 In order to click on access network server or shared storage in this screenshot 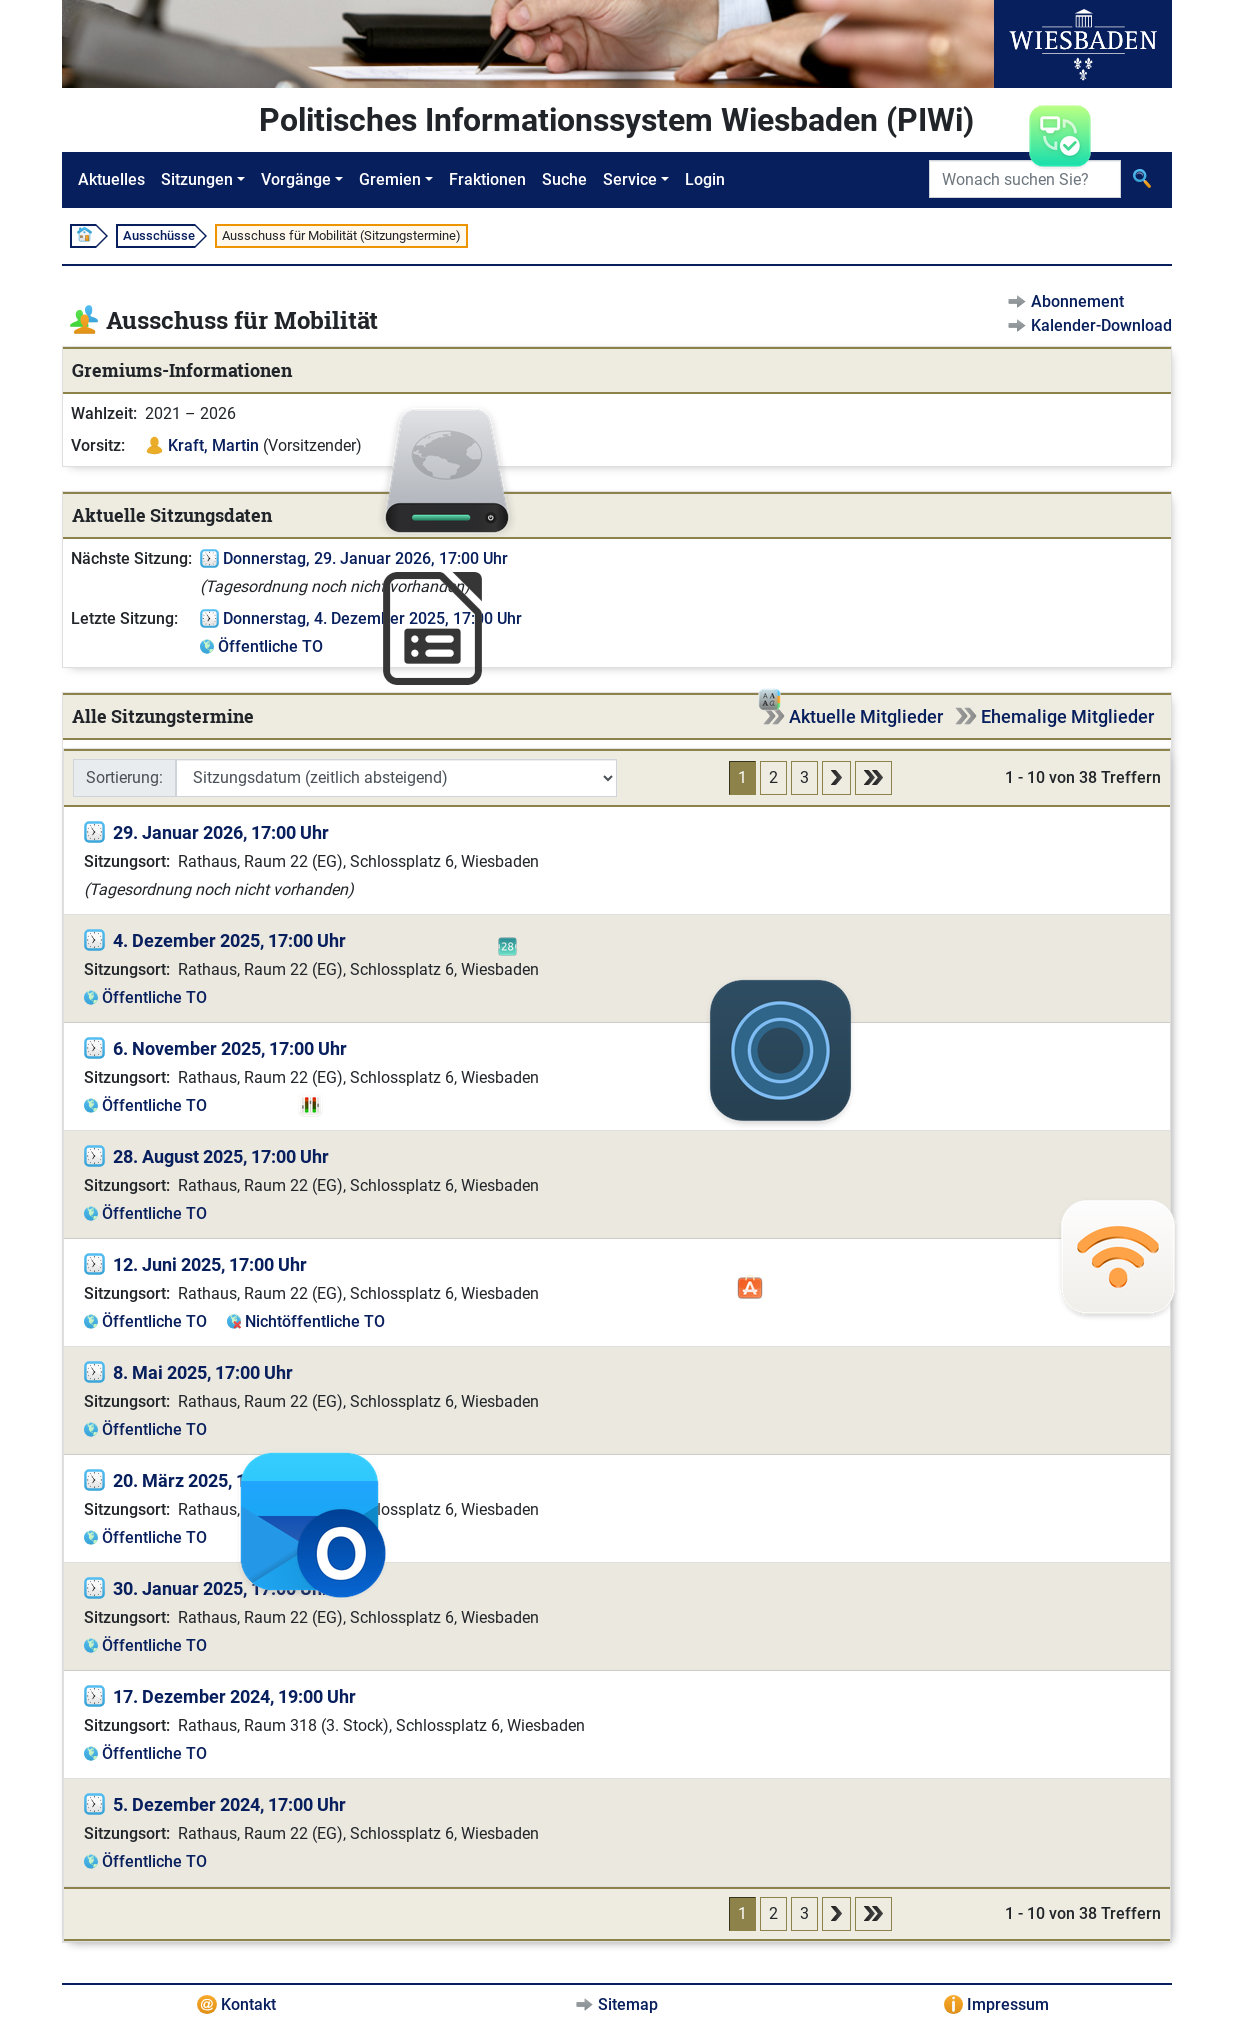, I will do `click(447, 471)`.